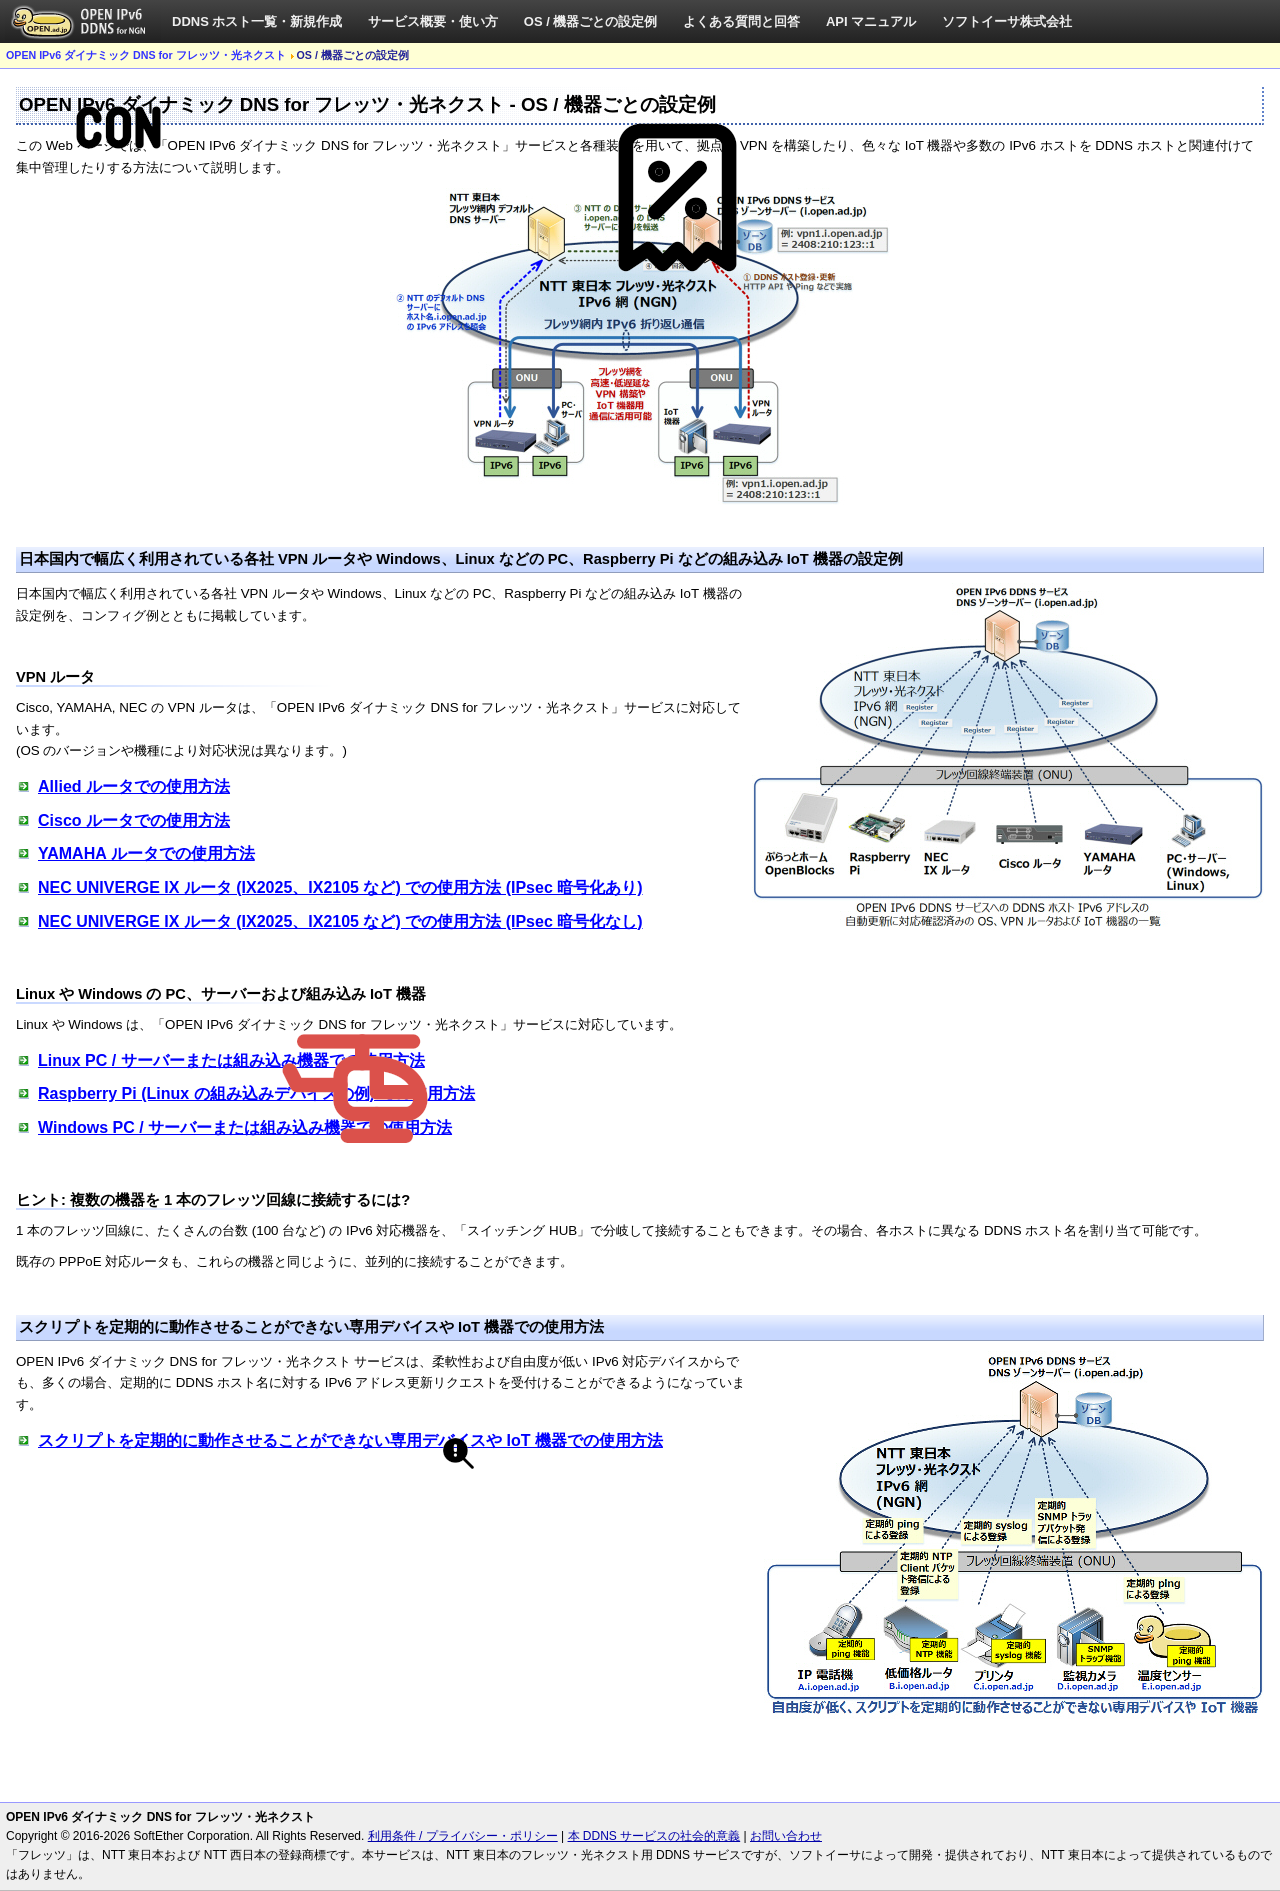 This screenshot has width=1280, height=1891. What do you see at coordinates (458, 1453) in the screenshot?
I see `search error or warning` at bounding box center [458, 1453].